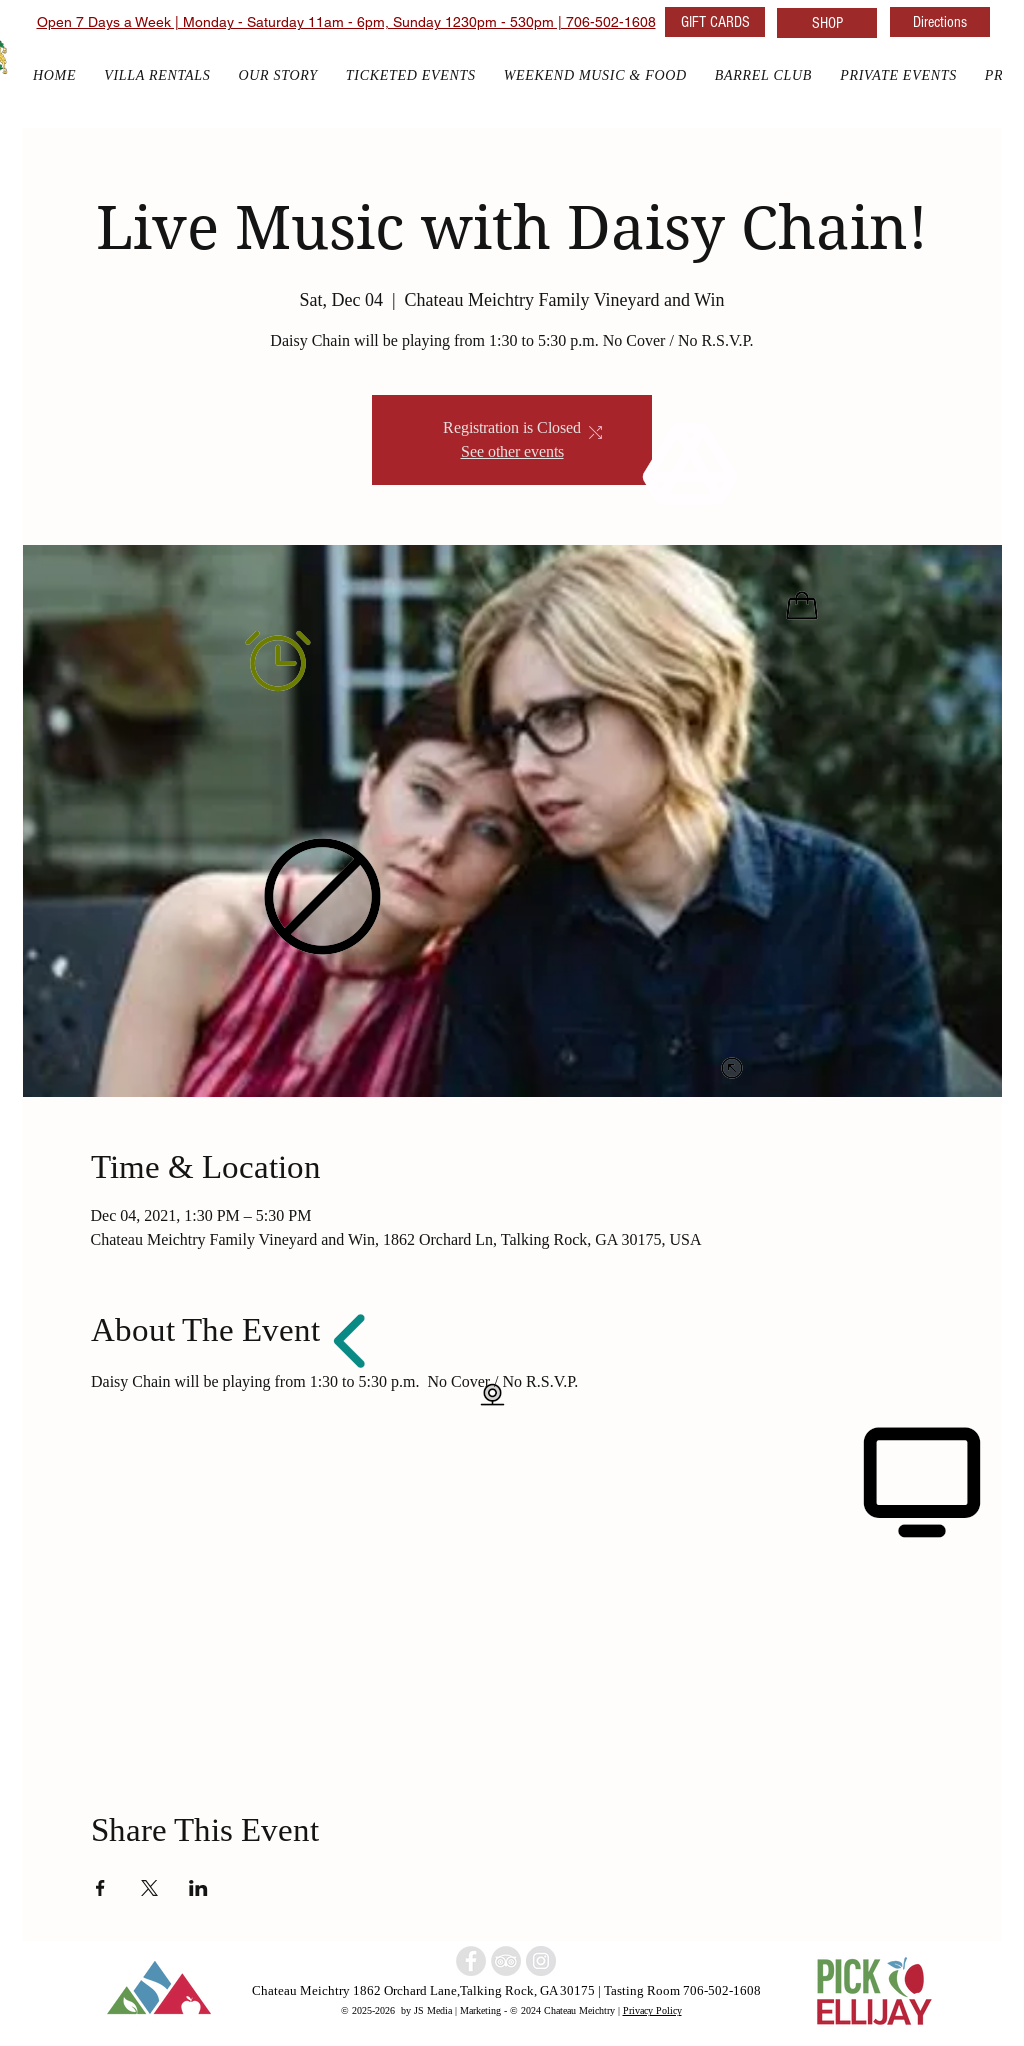 This screenshot has width=1024, height=2046. Describe the element at coordinates (354, 1341) in the screenshot. I see `go back to the previous page` at that location.